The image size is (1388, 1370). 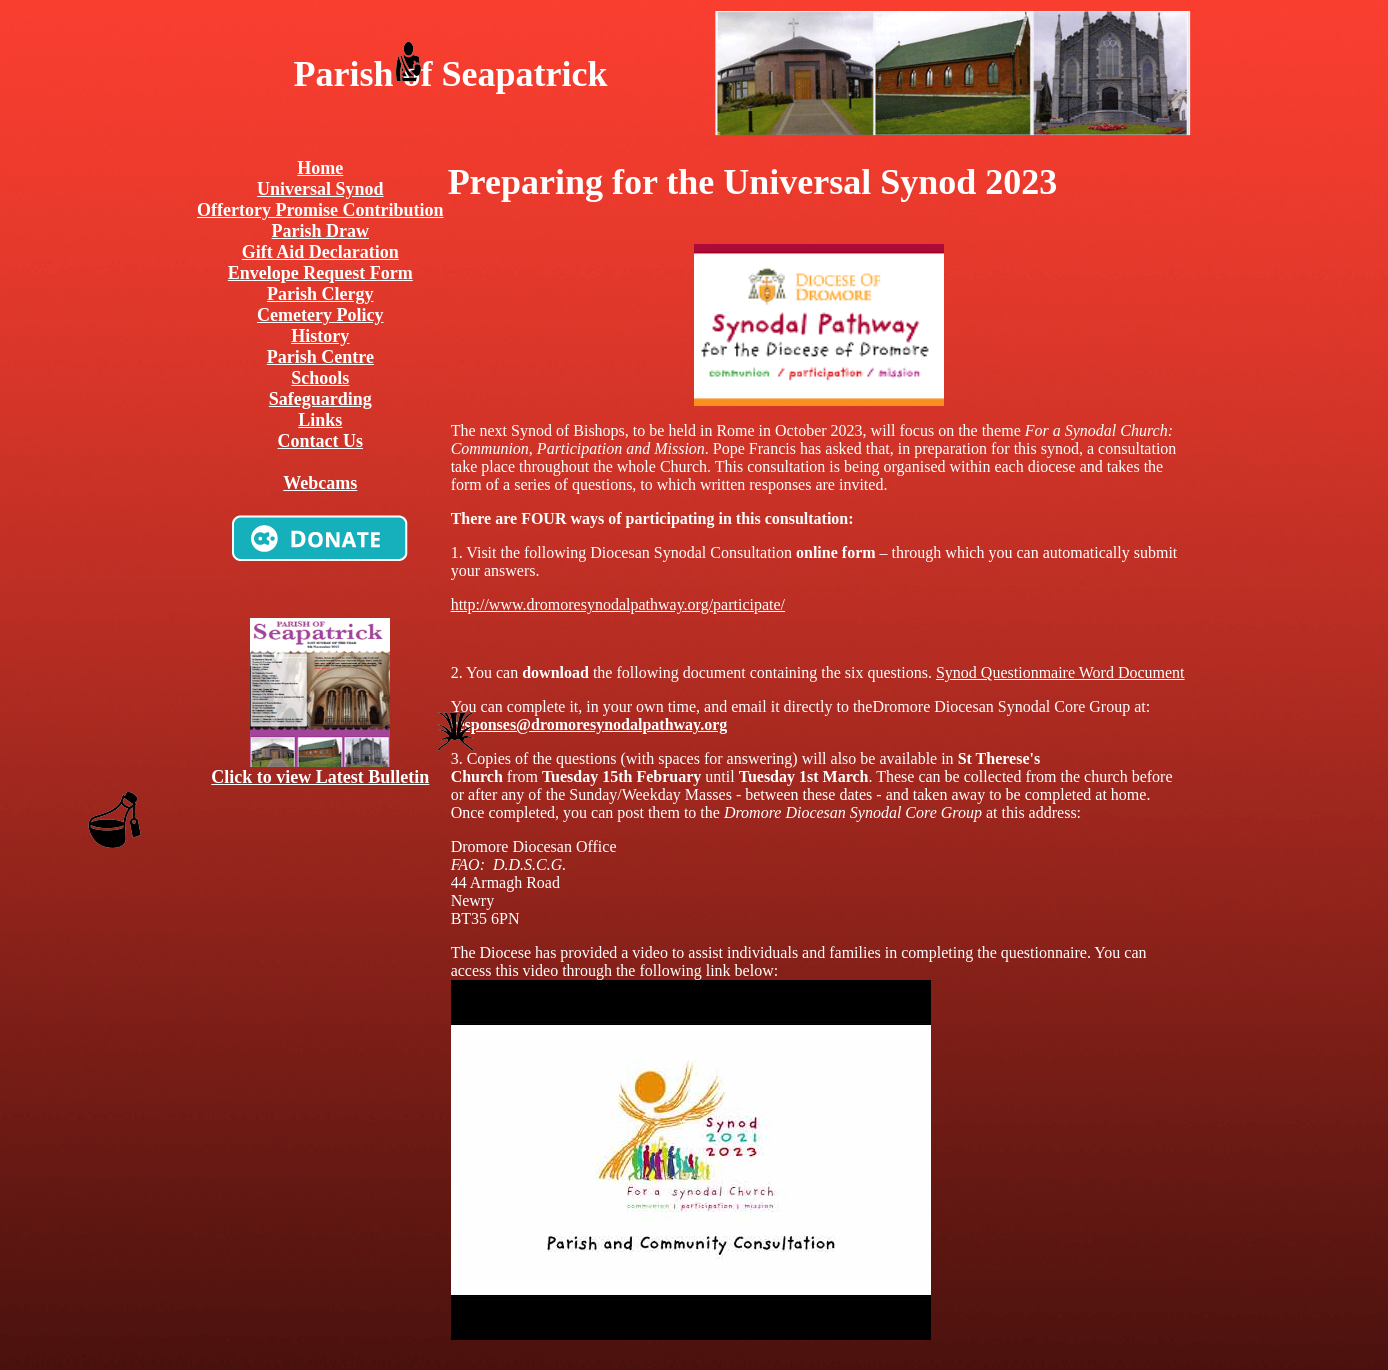 I want to click on indicates volcanic activity or hazard in a game, so click(x=455, y=731).